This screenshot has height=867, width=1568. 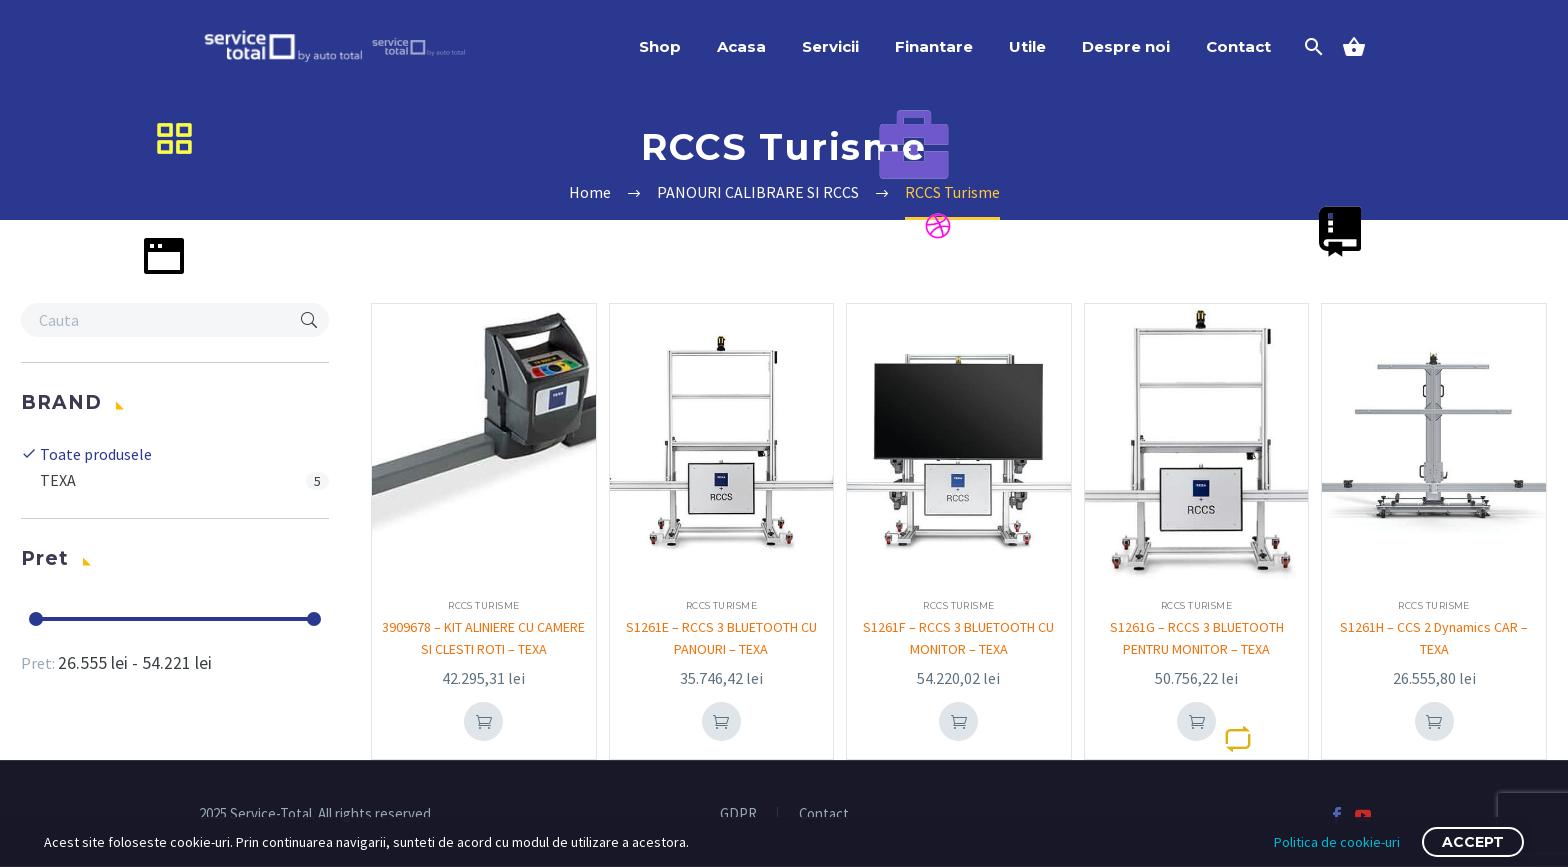 What do you see at coordinates (1340, 230) in the screenshot?
I see `access git repository` at bounding box center [1340, 230].